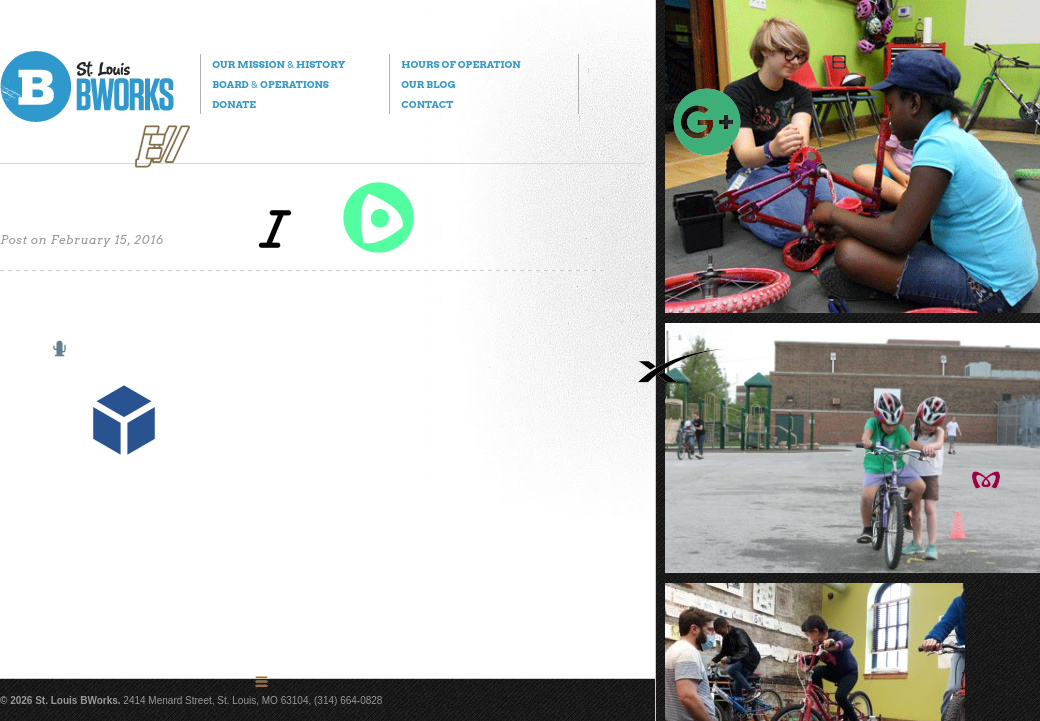 This screenshot has height=721, width=1040. I want to click on switch to horizontal row layout, so click(839, 62).